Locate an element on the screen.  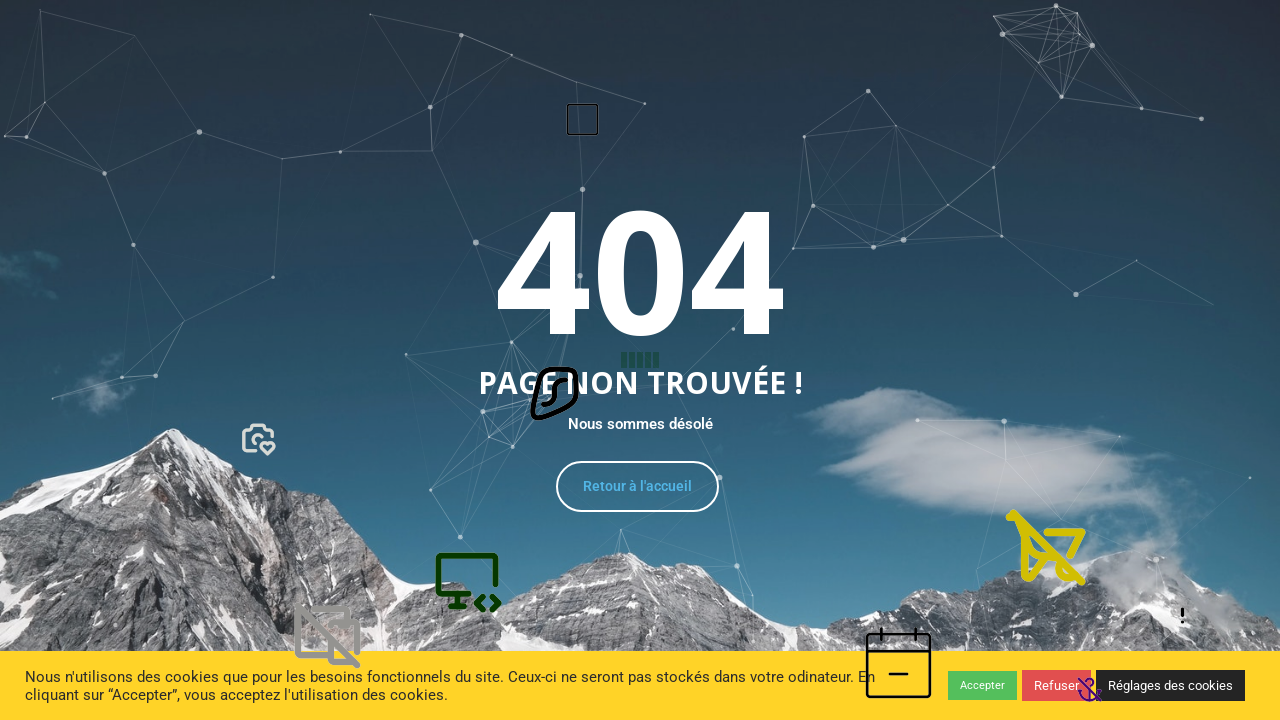
indicates a warning or alert requiring attention is located at coordinates (1182, 615).